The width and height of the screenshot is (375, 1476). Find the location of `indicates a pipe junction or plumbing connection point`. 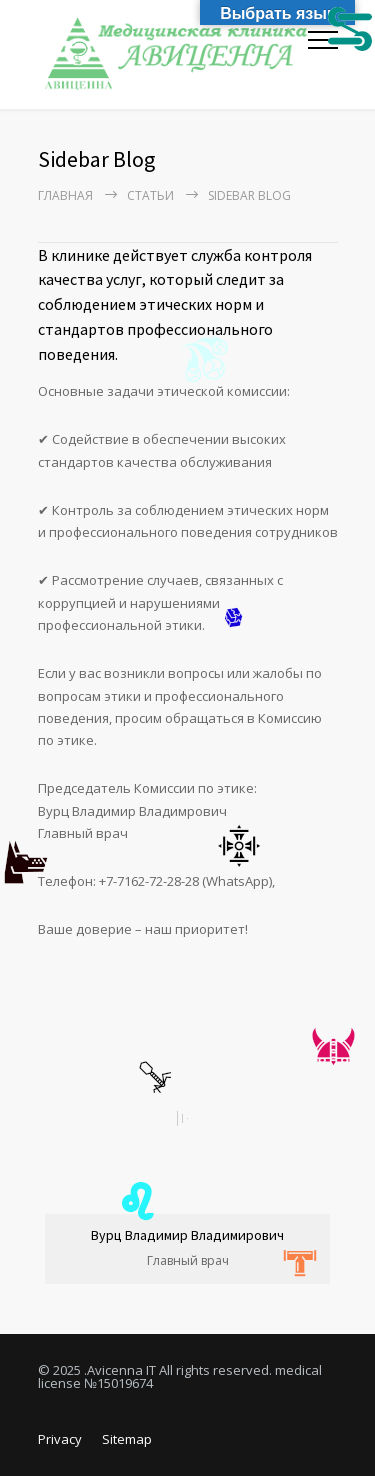

indicates a pipe junction or plumbing connection point is located at coordinates (300, 1260).